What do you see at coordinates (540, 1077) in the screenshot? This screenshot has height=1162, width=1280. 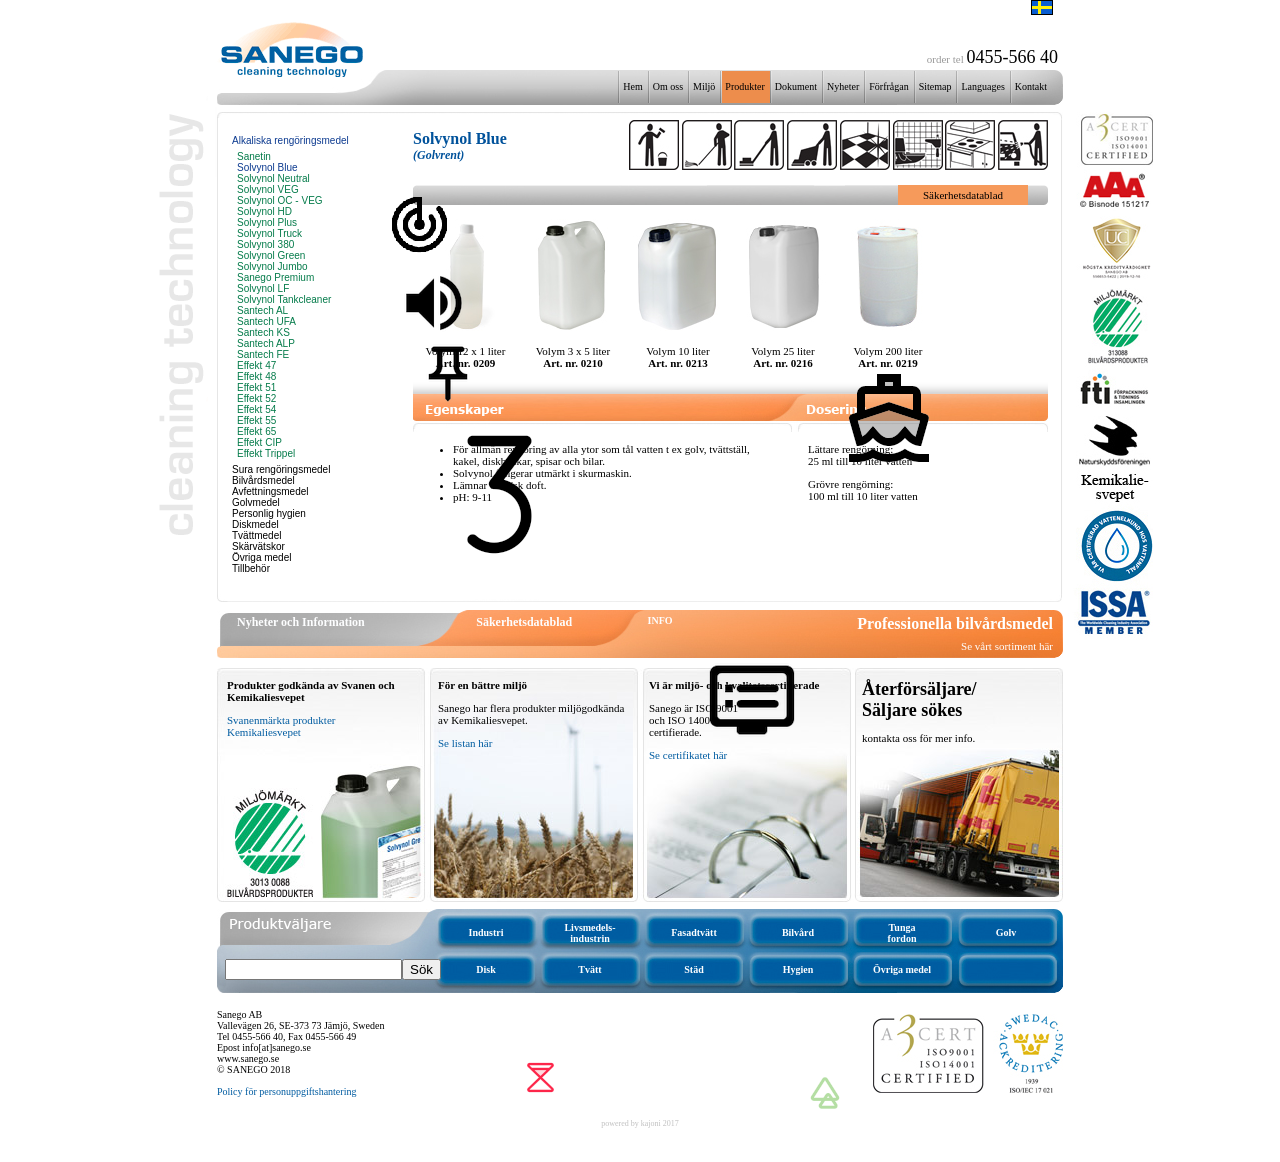 I see `indicates high time remaining on a timer or process` at bounding box center [540, 1077].